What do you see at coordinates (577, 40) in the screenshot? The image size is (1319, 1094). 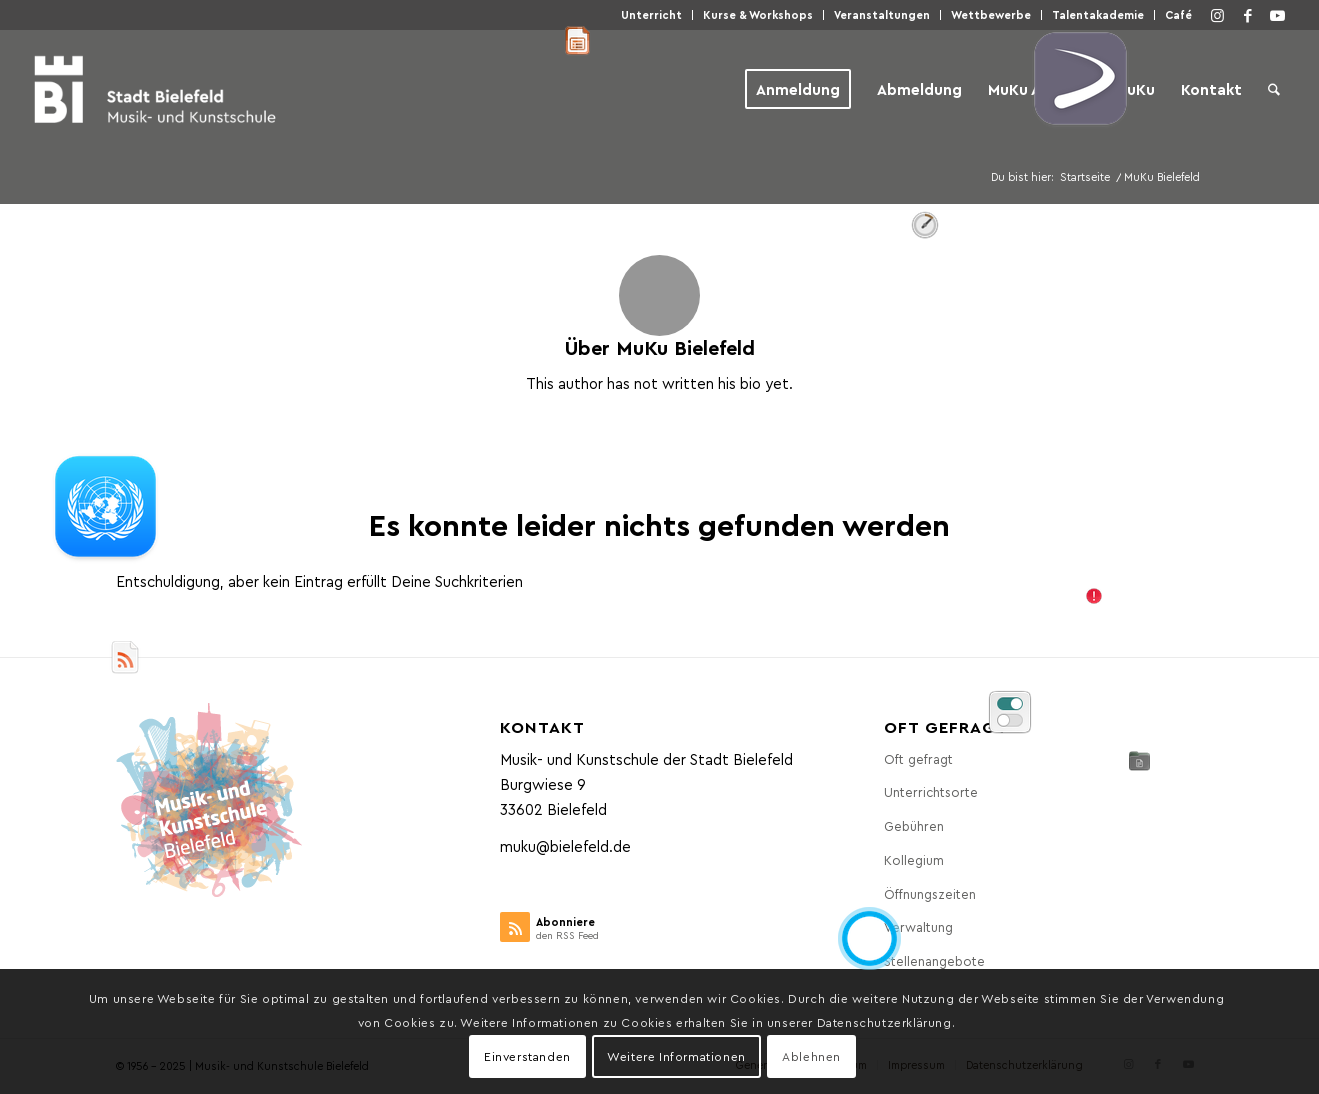 I see `open a presentation template file` at bounding box center [577, 40].